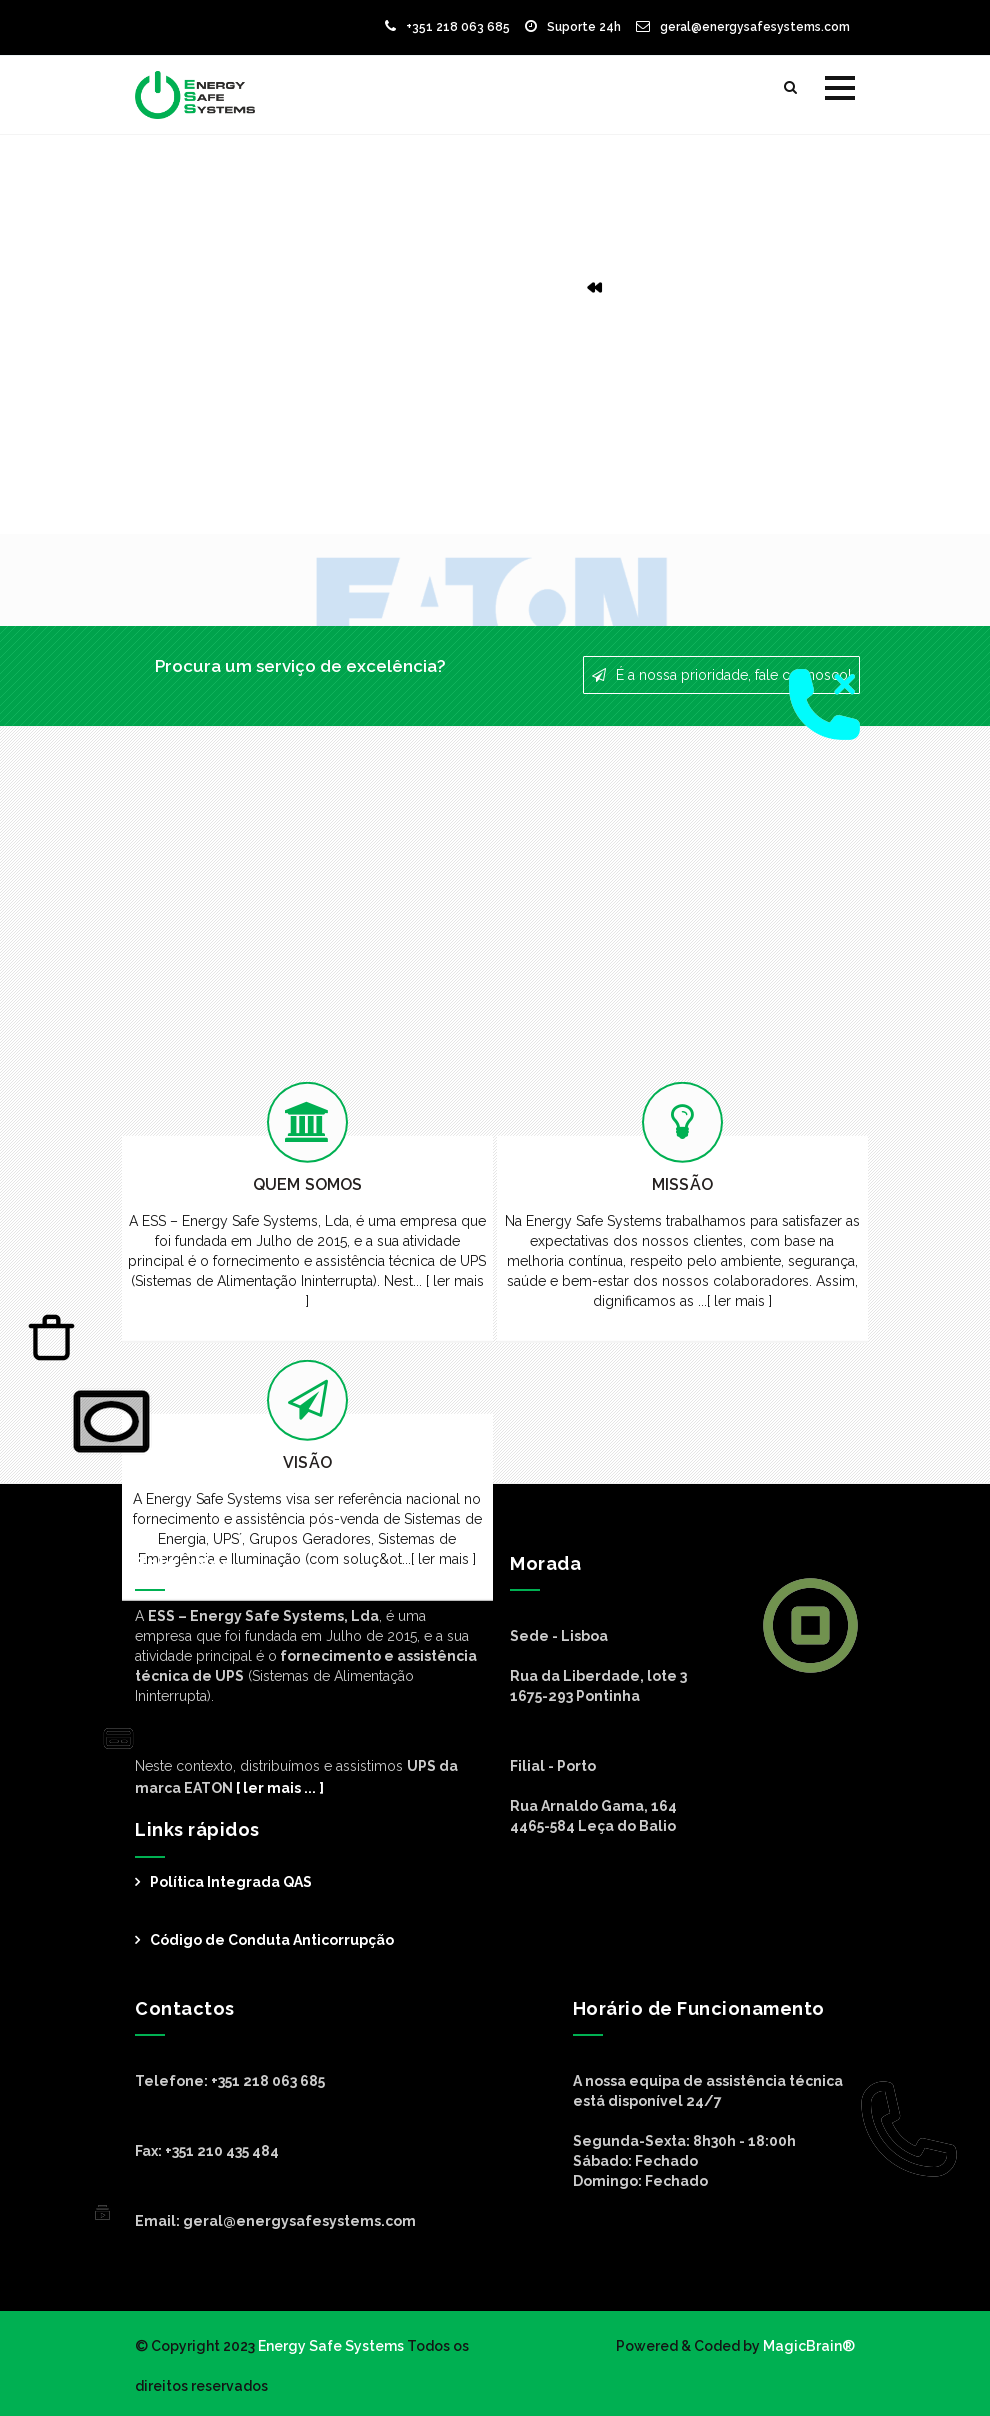 The image size is (990, 2416). Describe the element at coordinates (810, 1625) in the screenshot. I see `stop media playback` at that location.